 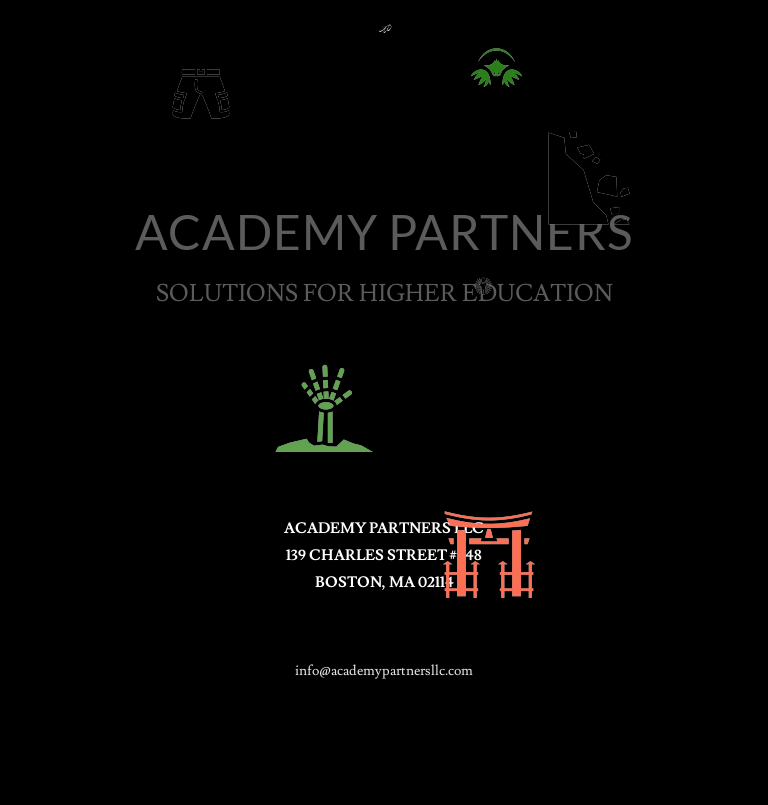 What do you see at coordinates (489, 552) in the screenshot?
I see `access japanese cultural or religious content` at bounding box center [489, 552].